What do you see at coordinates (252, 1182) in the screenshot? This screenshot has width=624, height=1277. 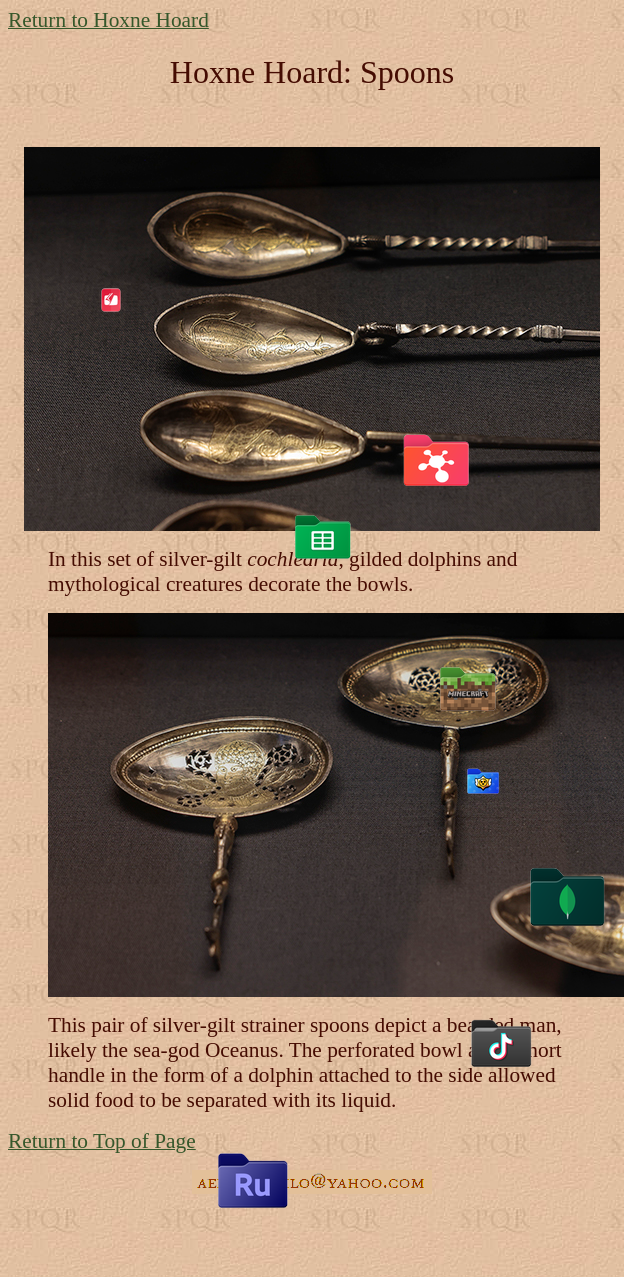 I see `folder containing Adobe Premiere Rush project files` at bounding box center [252, 1182].